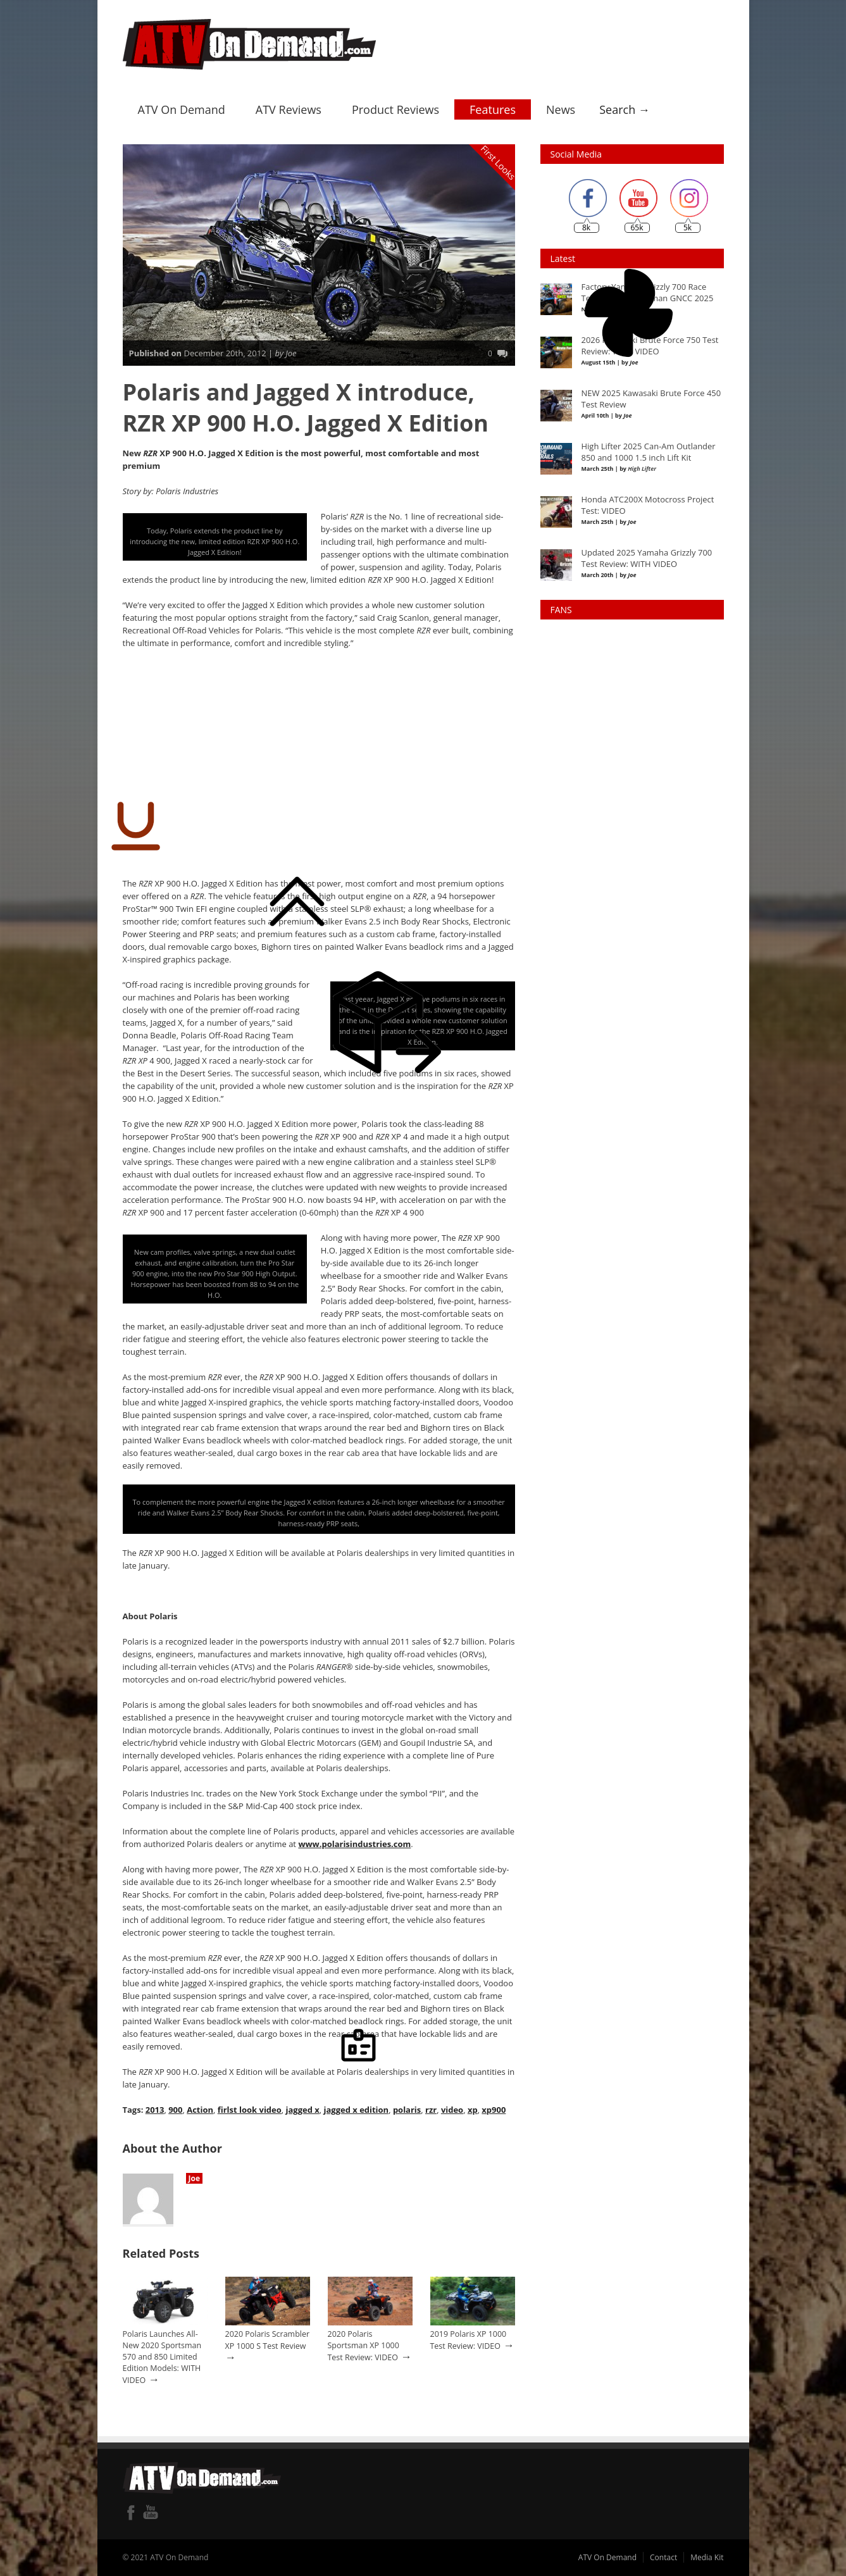 This screenshot has height=2576, width=846. Describe the element at coordinates (628, 313) in the screenshot. I see `access wind or renewable energy settings` at that location.